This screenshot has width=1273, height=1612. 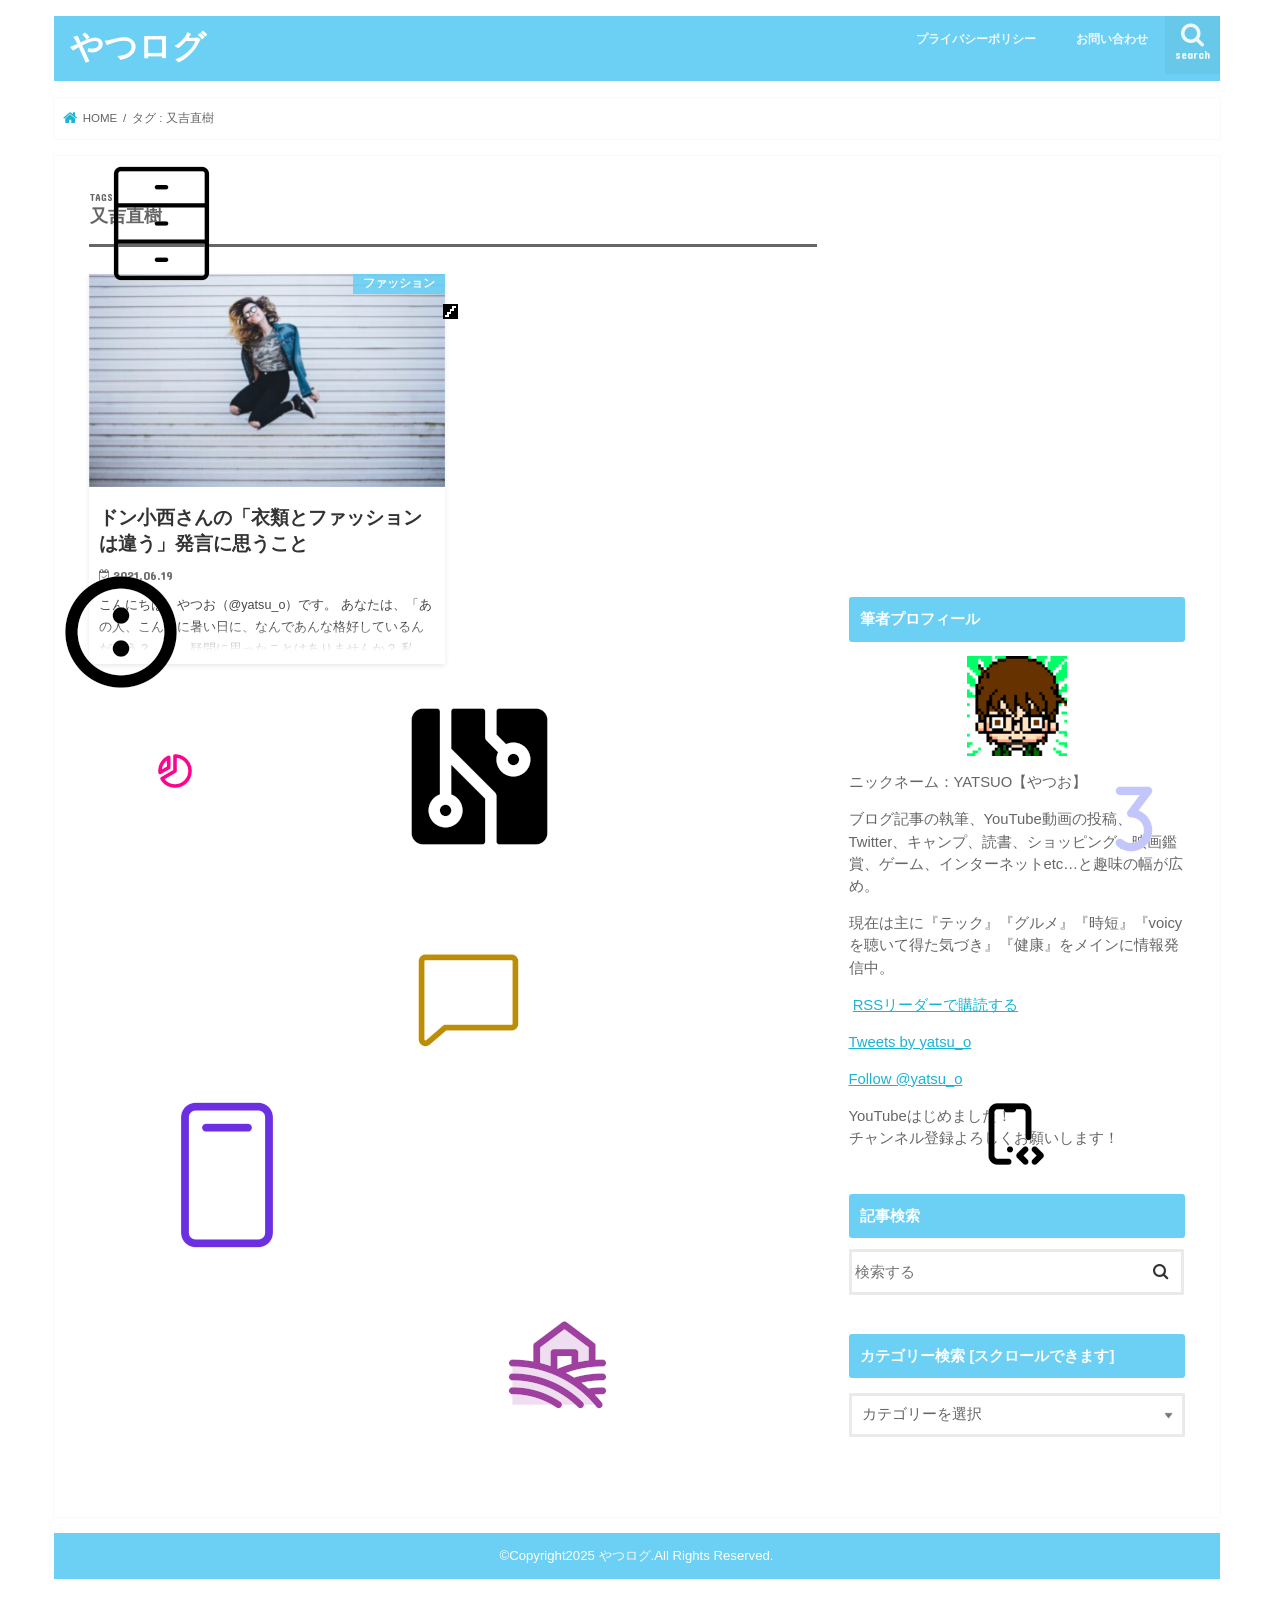 I want to click on browse furniture or home decor items, so click(x=161, y=223).